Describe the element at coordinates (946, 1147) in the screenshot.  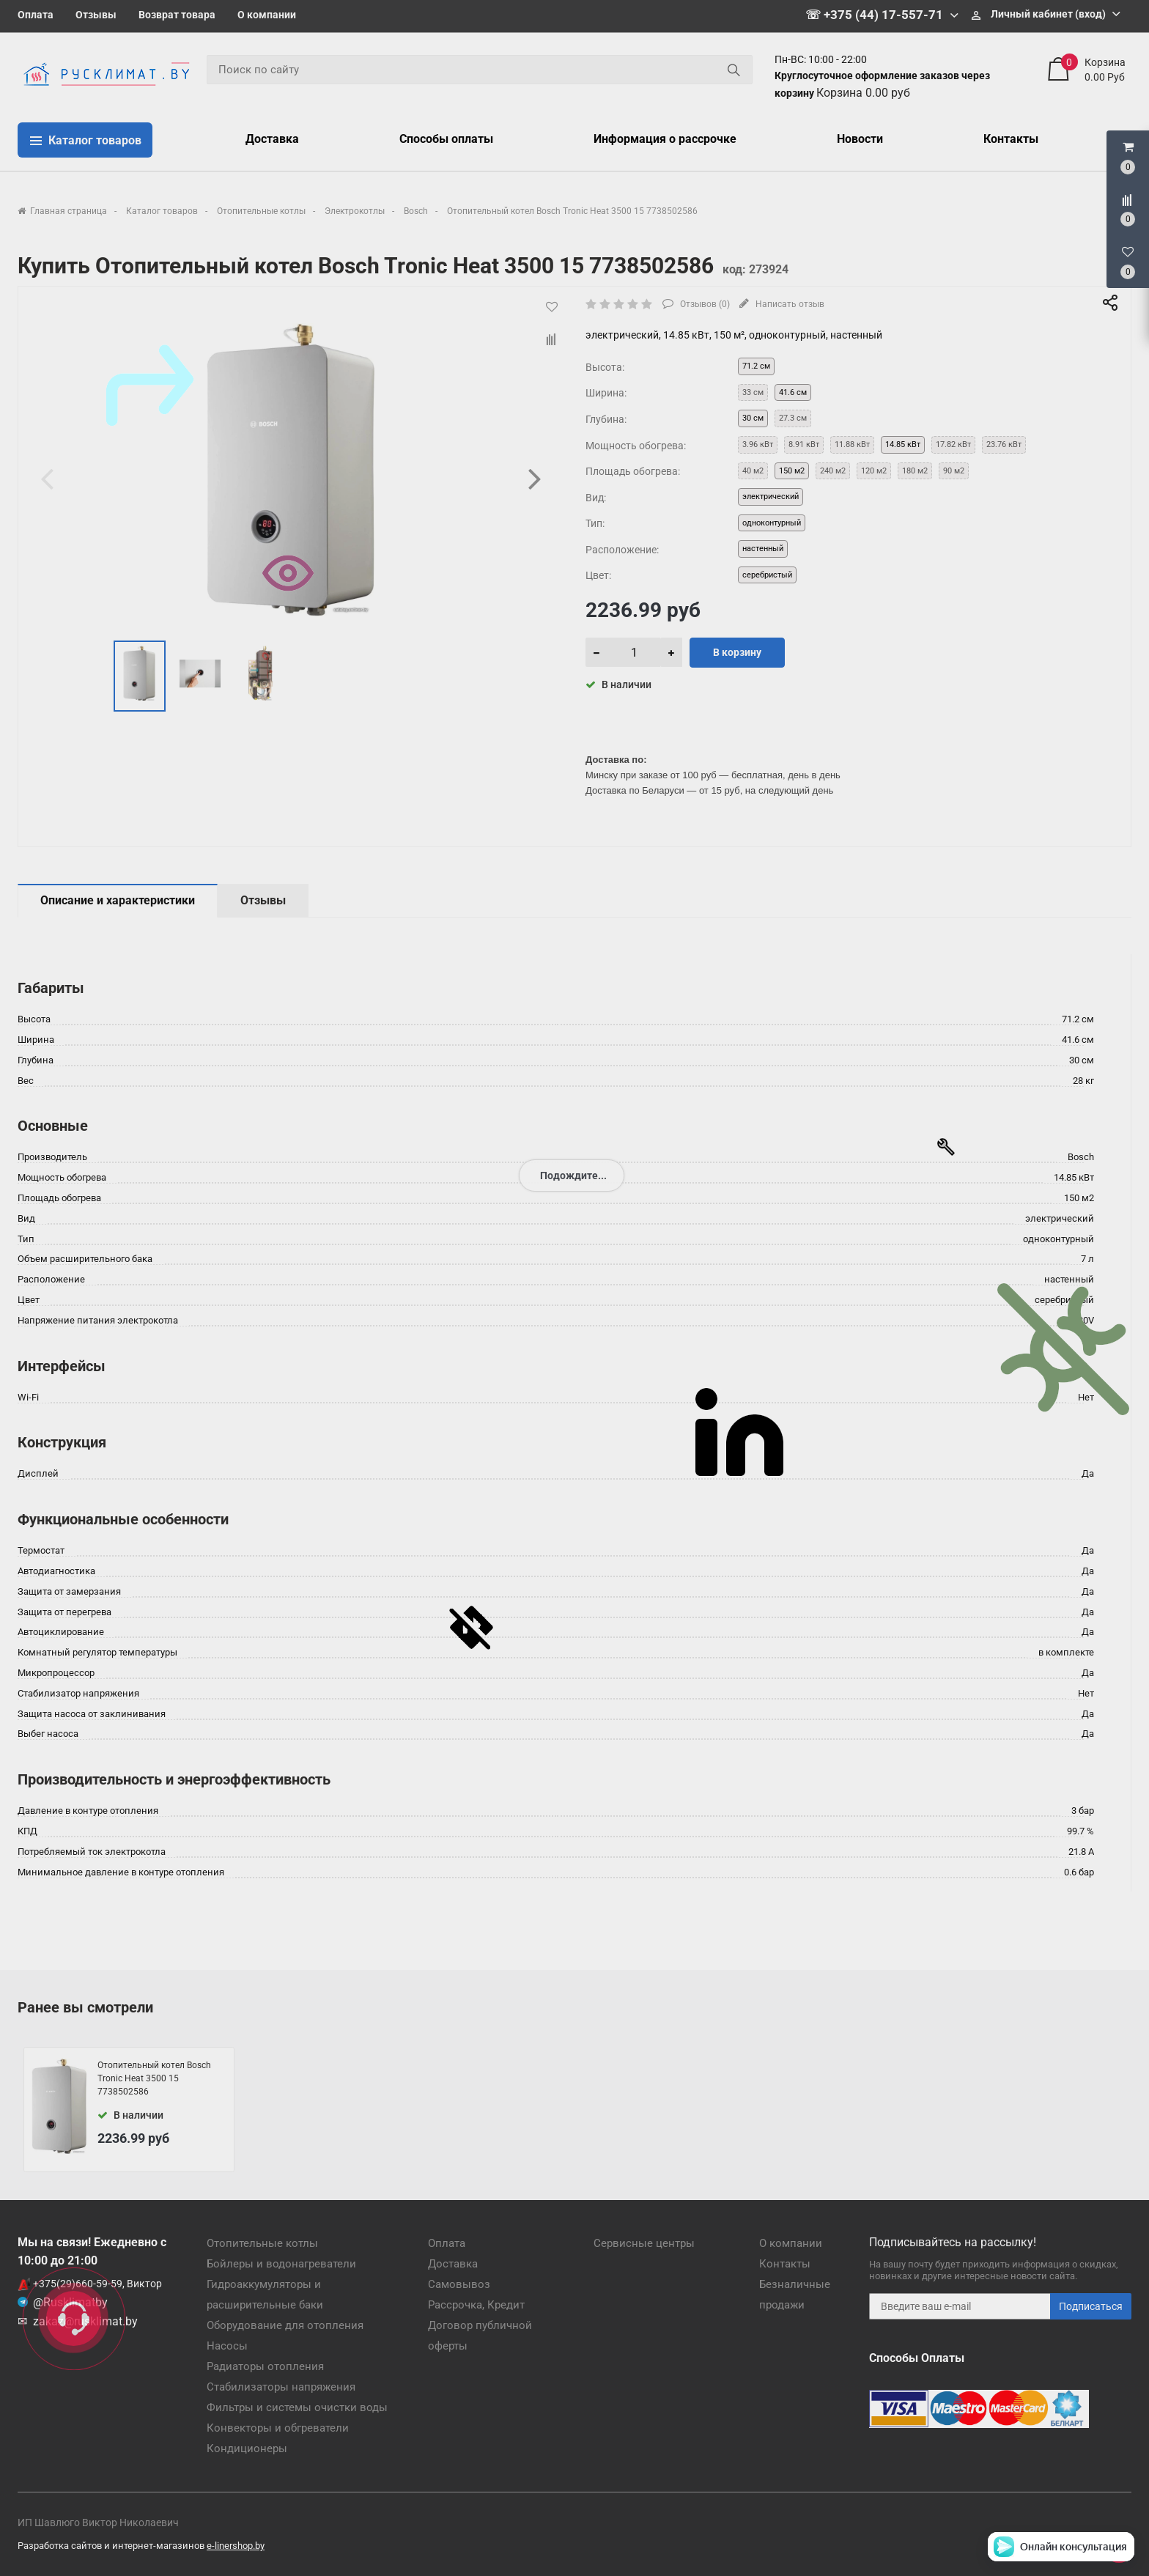
I see `access settings or configuration options` at that location.